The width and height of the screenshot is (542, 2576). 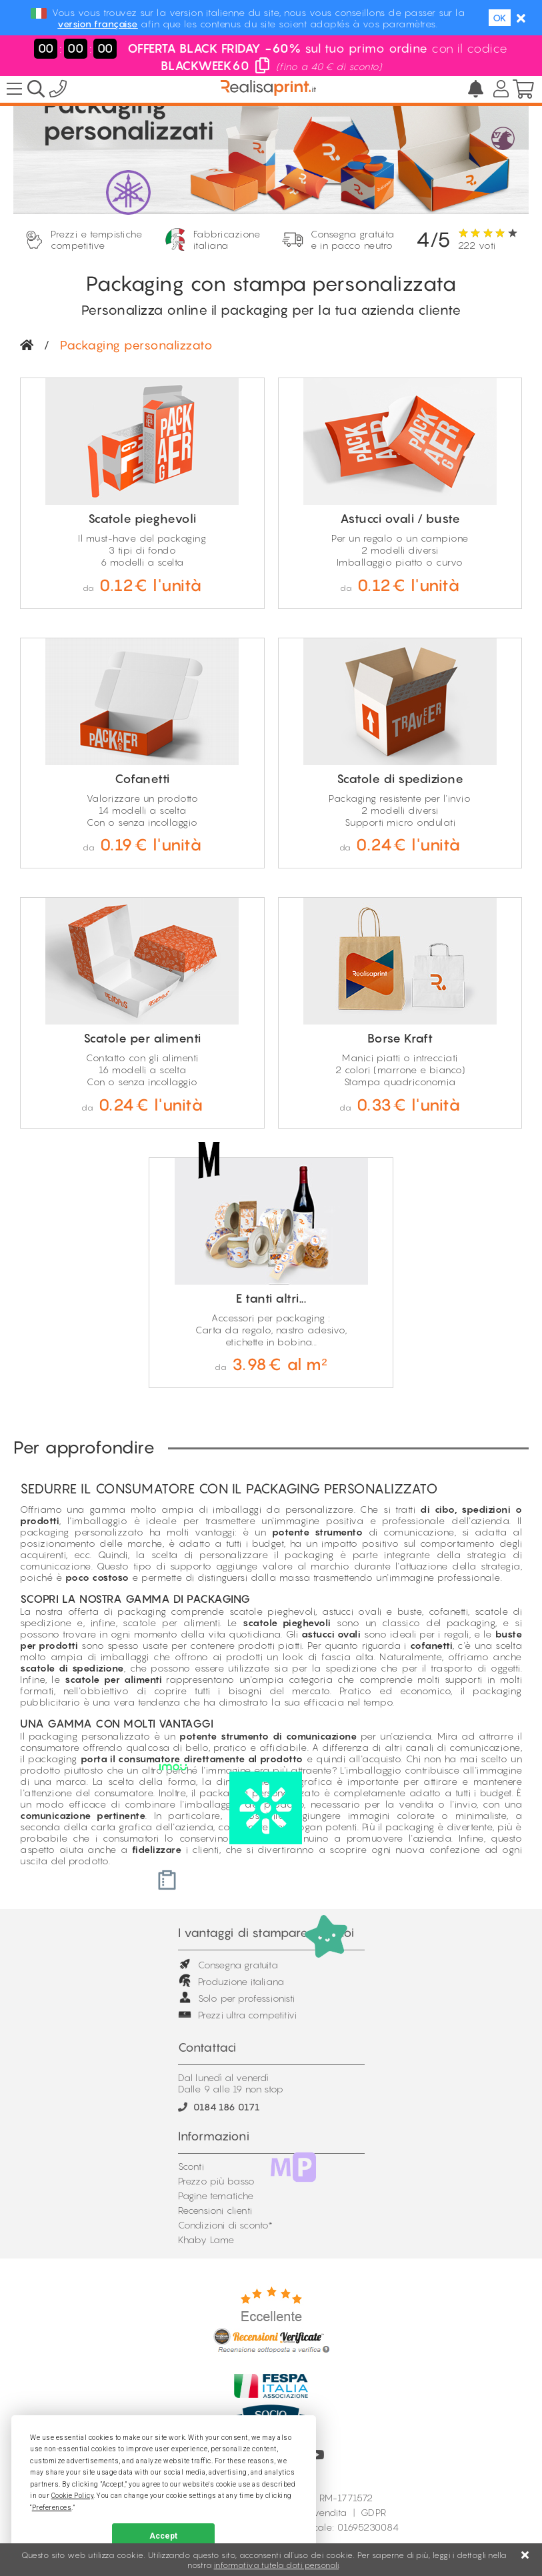 I want to click on open The Mighty app or website, so click(x=209, y=1160).